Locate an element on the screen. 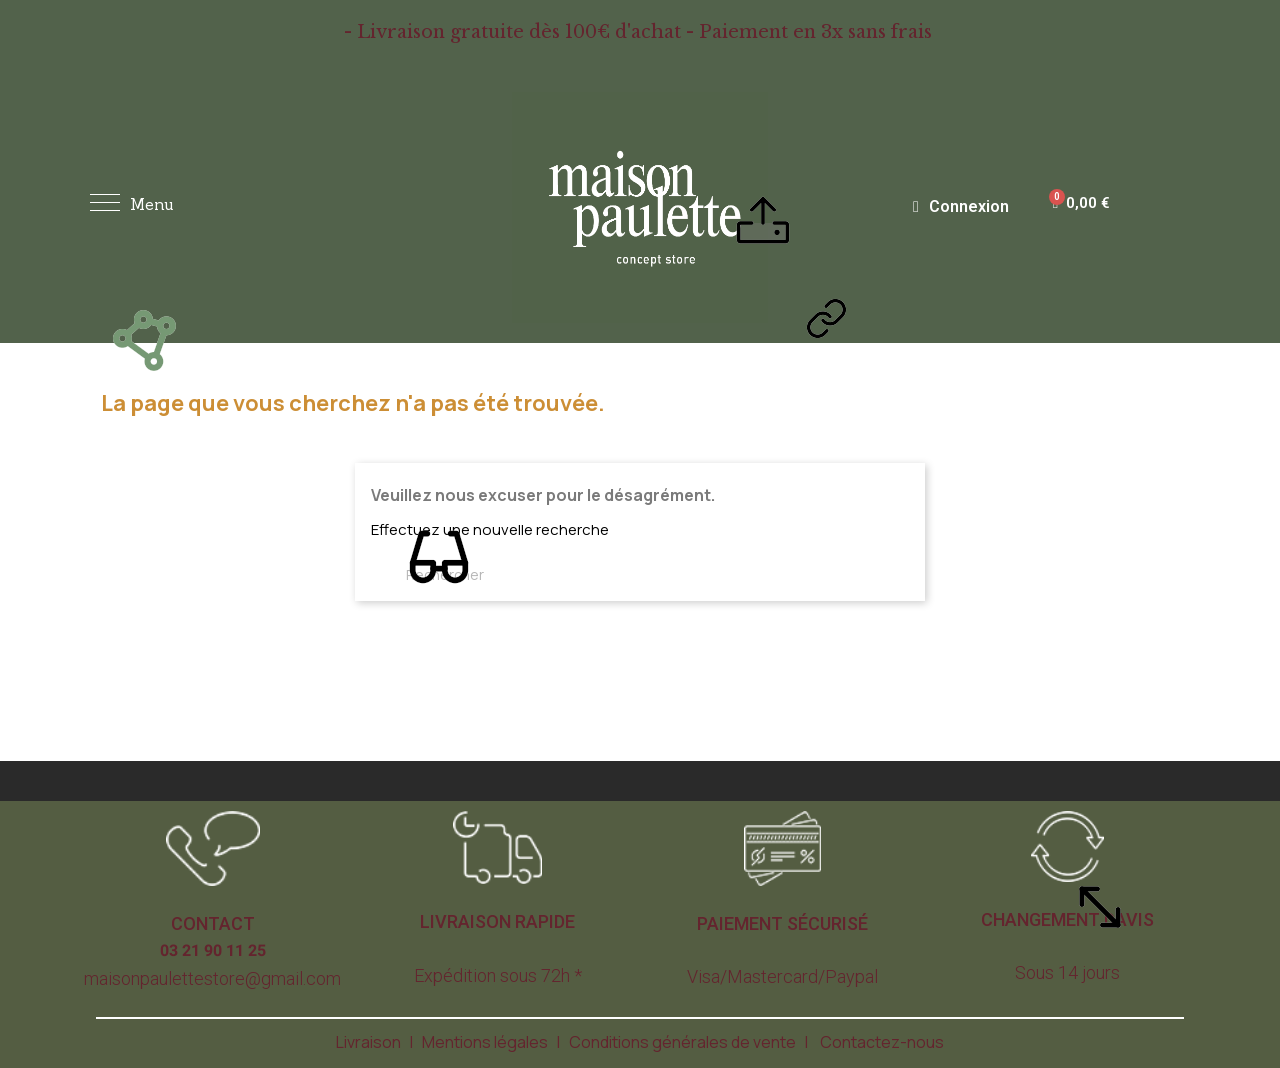 The image size is (1280, 1068). copy or share a link is located at coordinates (826, 318).